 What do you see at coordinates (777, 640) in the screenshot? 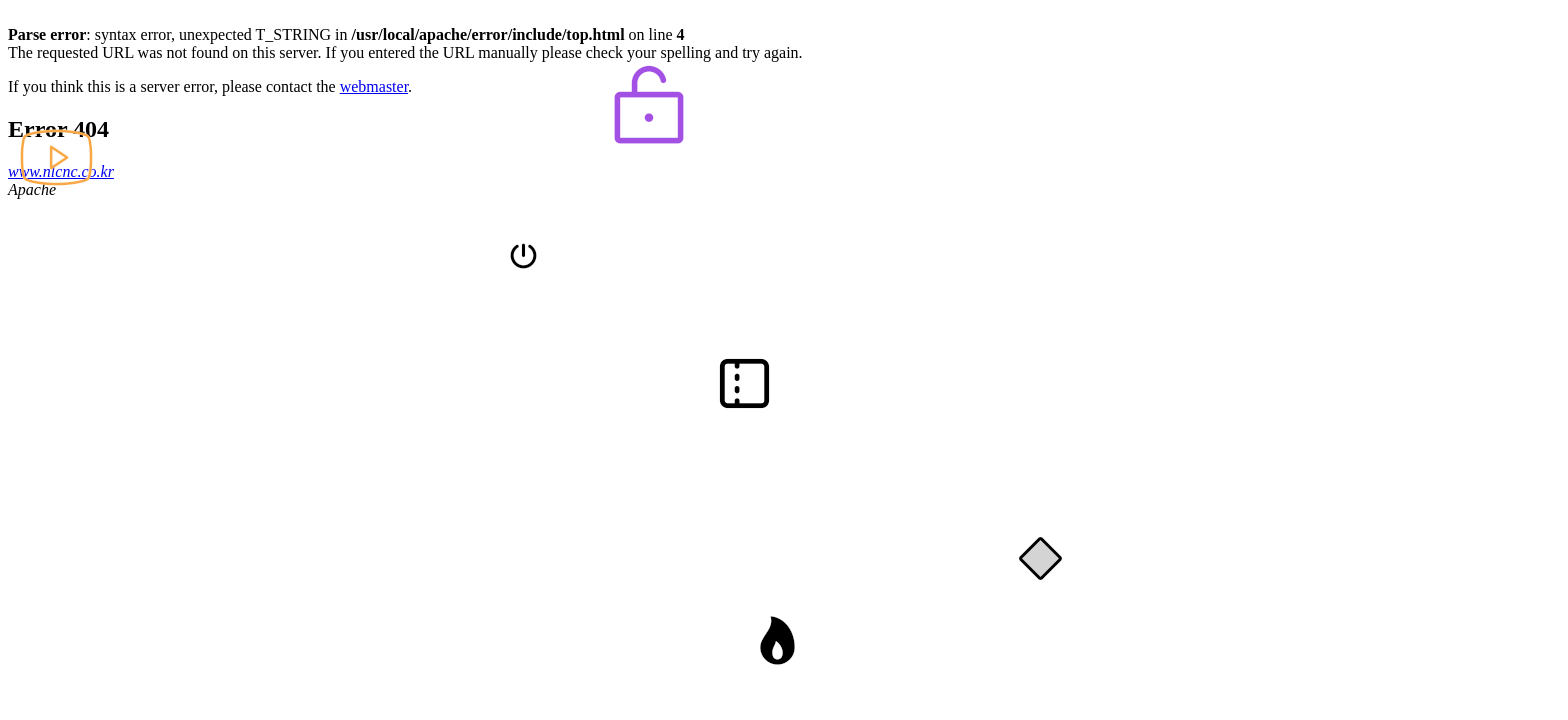
I see `indicates trending or hot content` at bounding box center [777, 640].